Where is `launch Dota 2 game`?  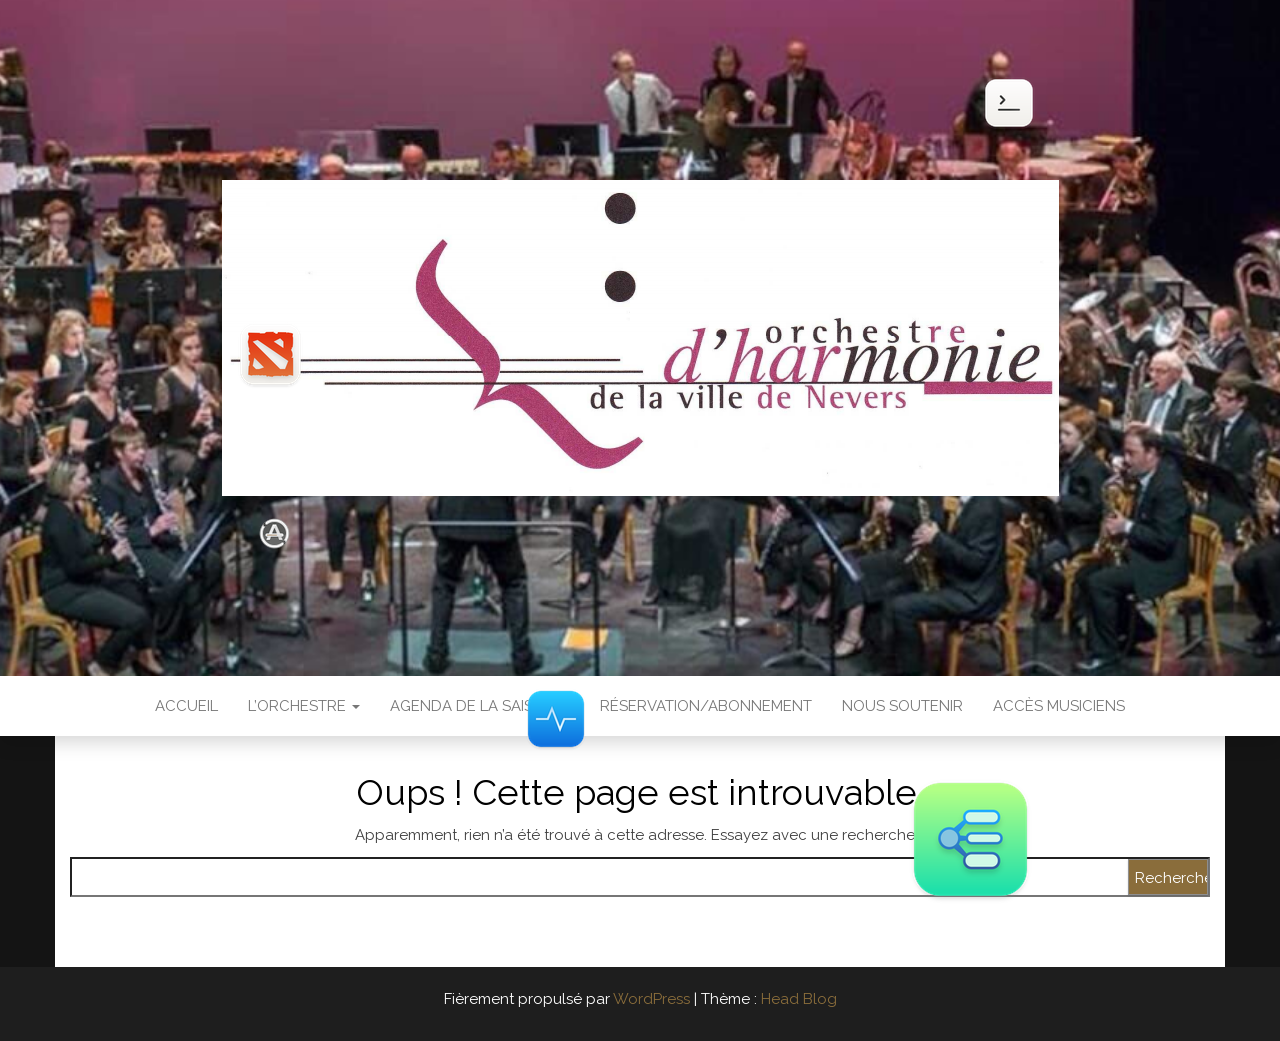 launch Dota 2 game is located at coordinates (270, 354).